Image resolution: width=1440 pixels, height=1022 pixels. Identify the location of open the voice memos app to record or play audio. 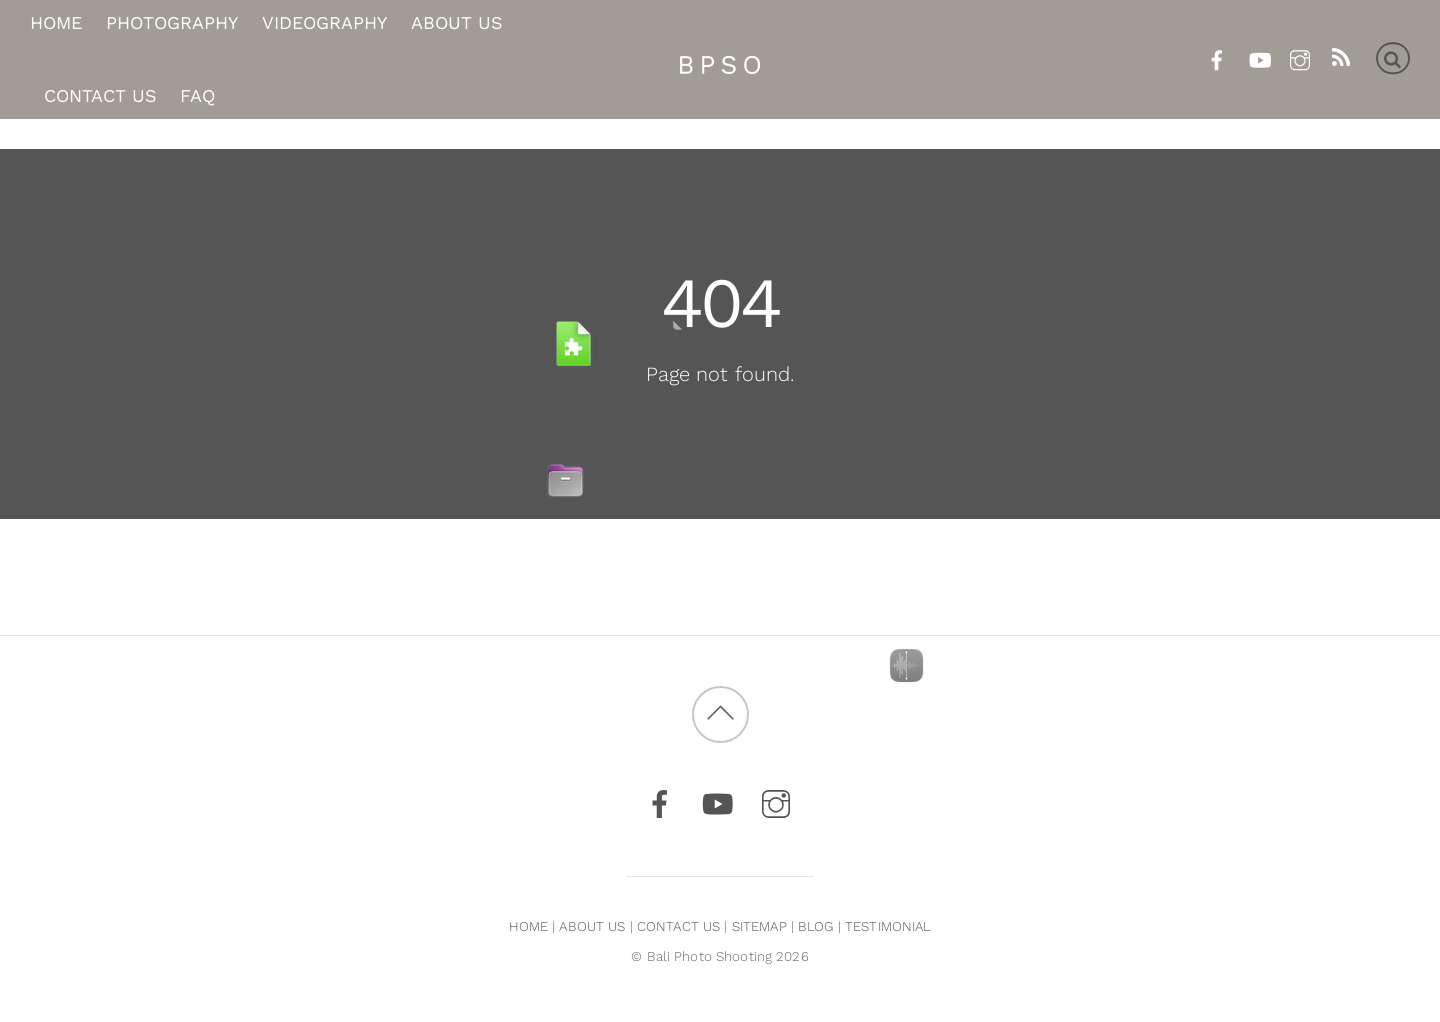
(906, 665).